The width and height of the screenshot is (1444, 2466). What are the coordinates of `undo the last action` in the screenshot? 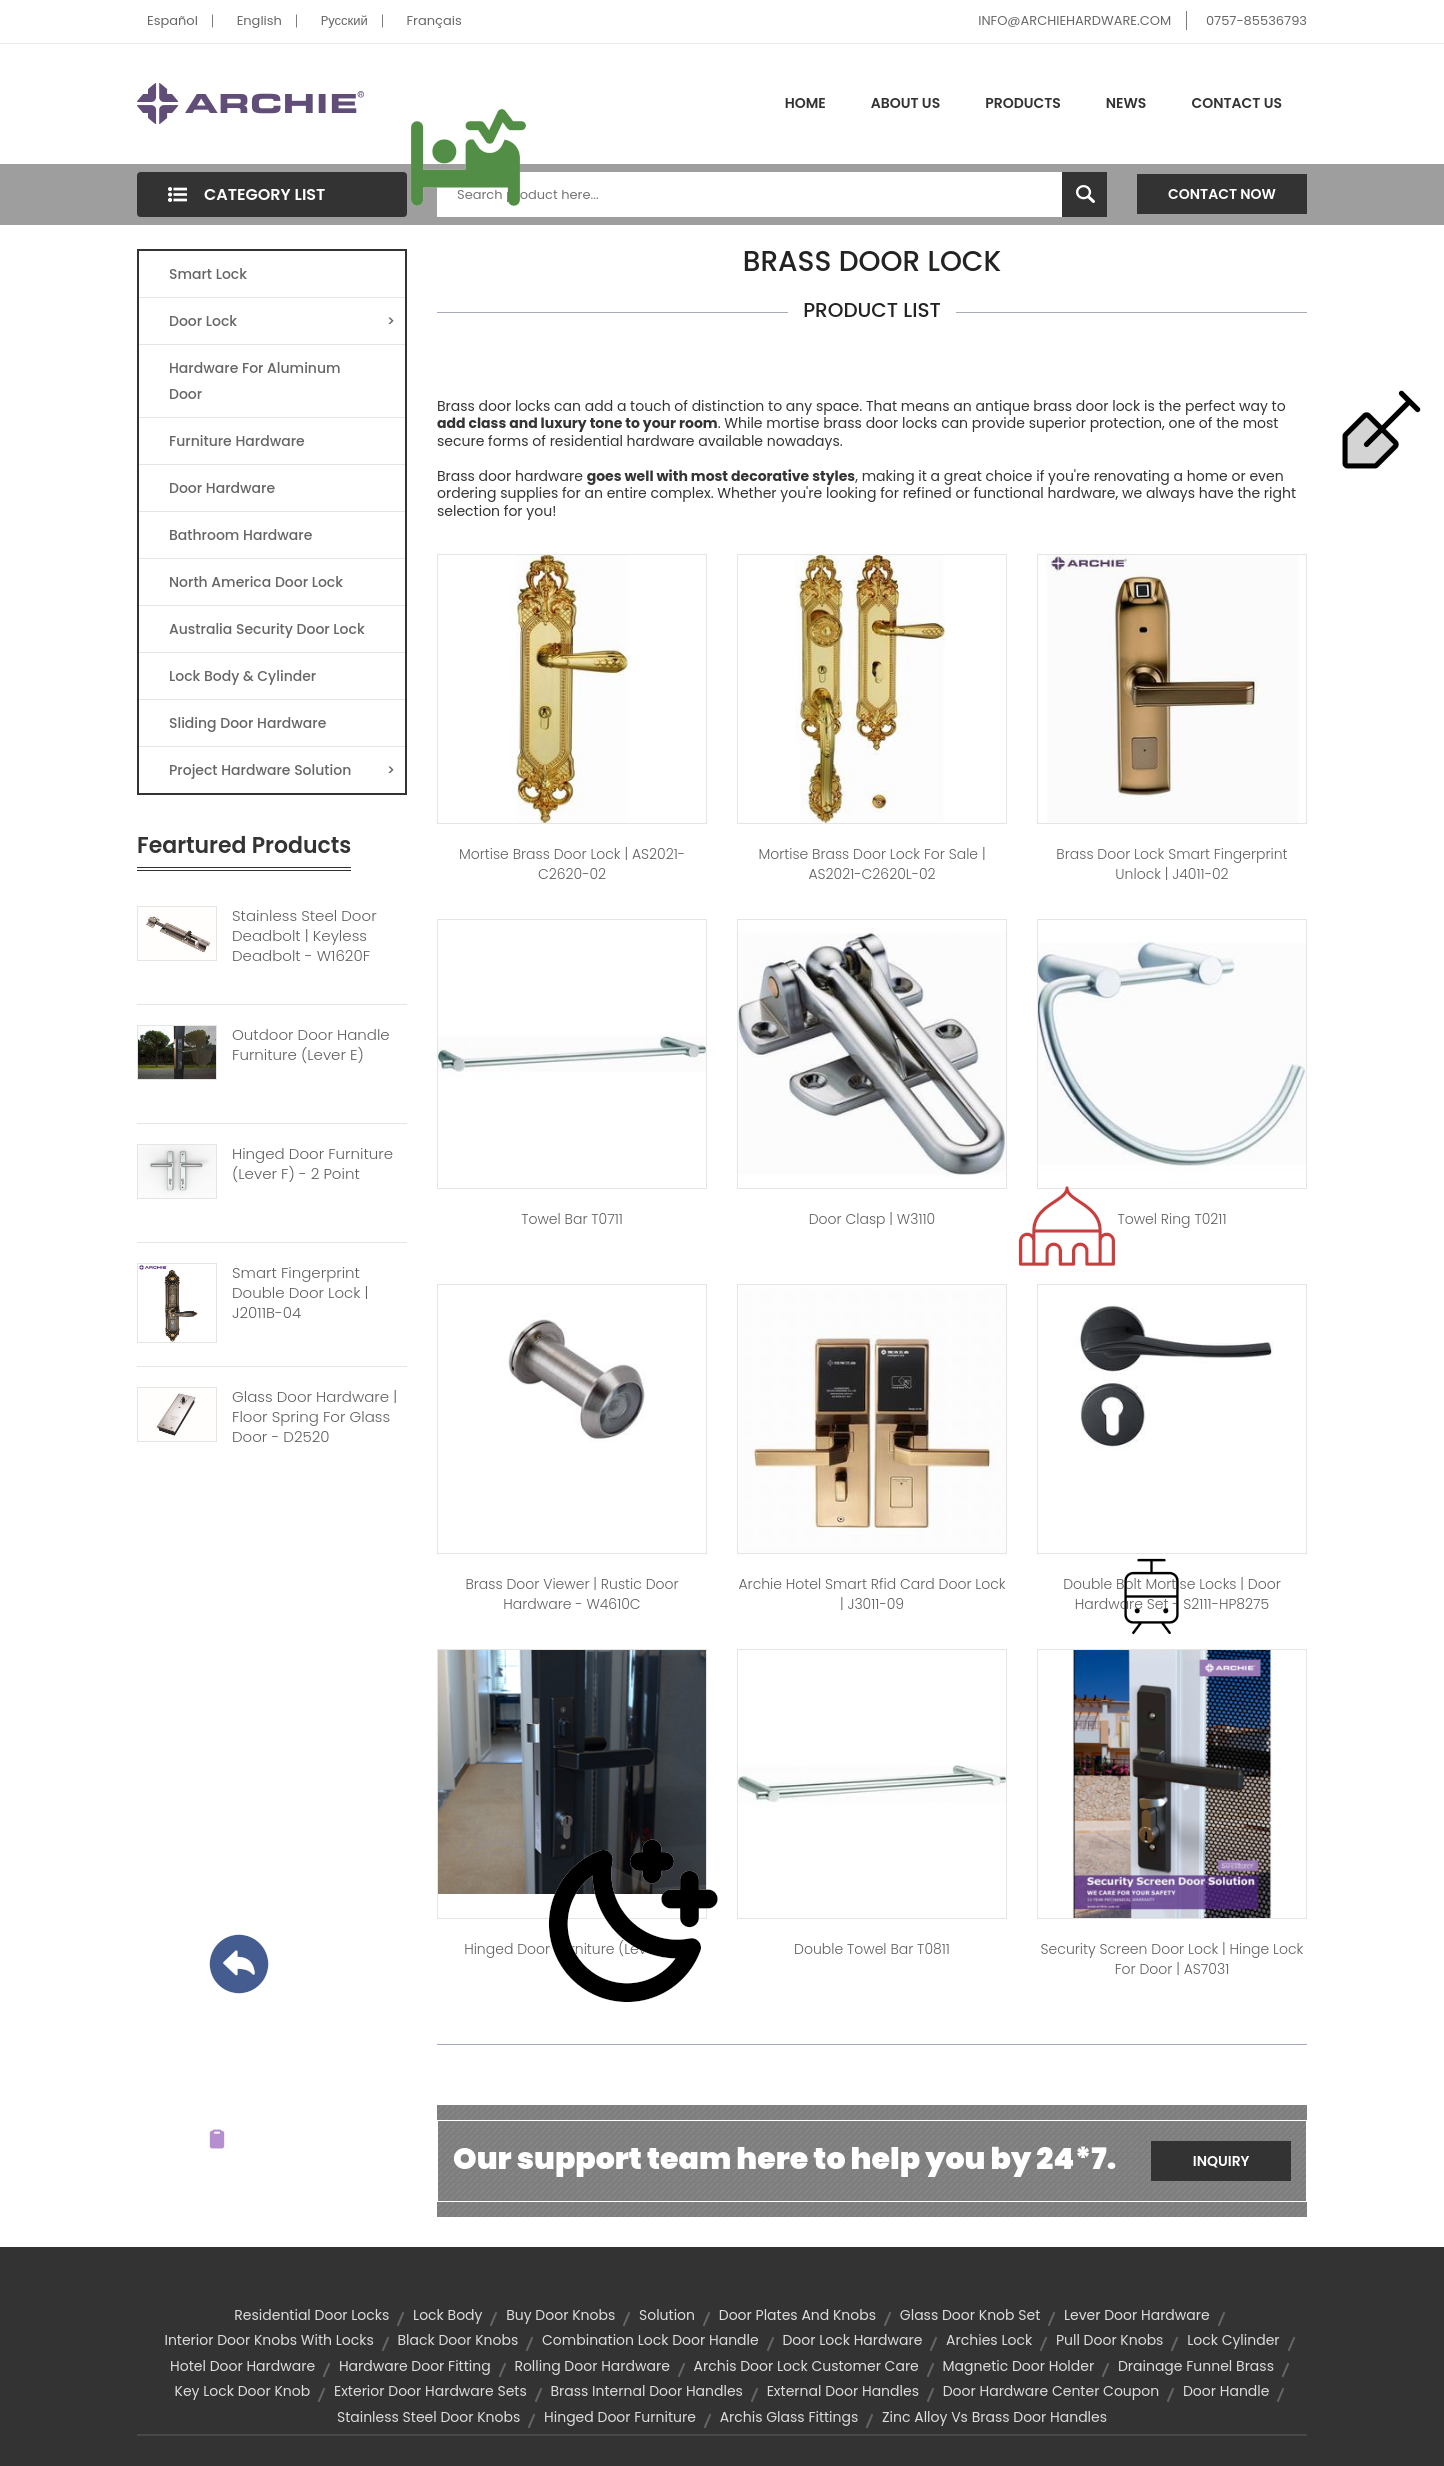 It's located at (239, 1964).